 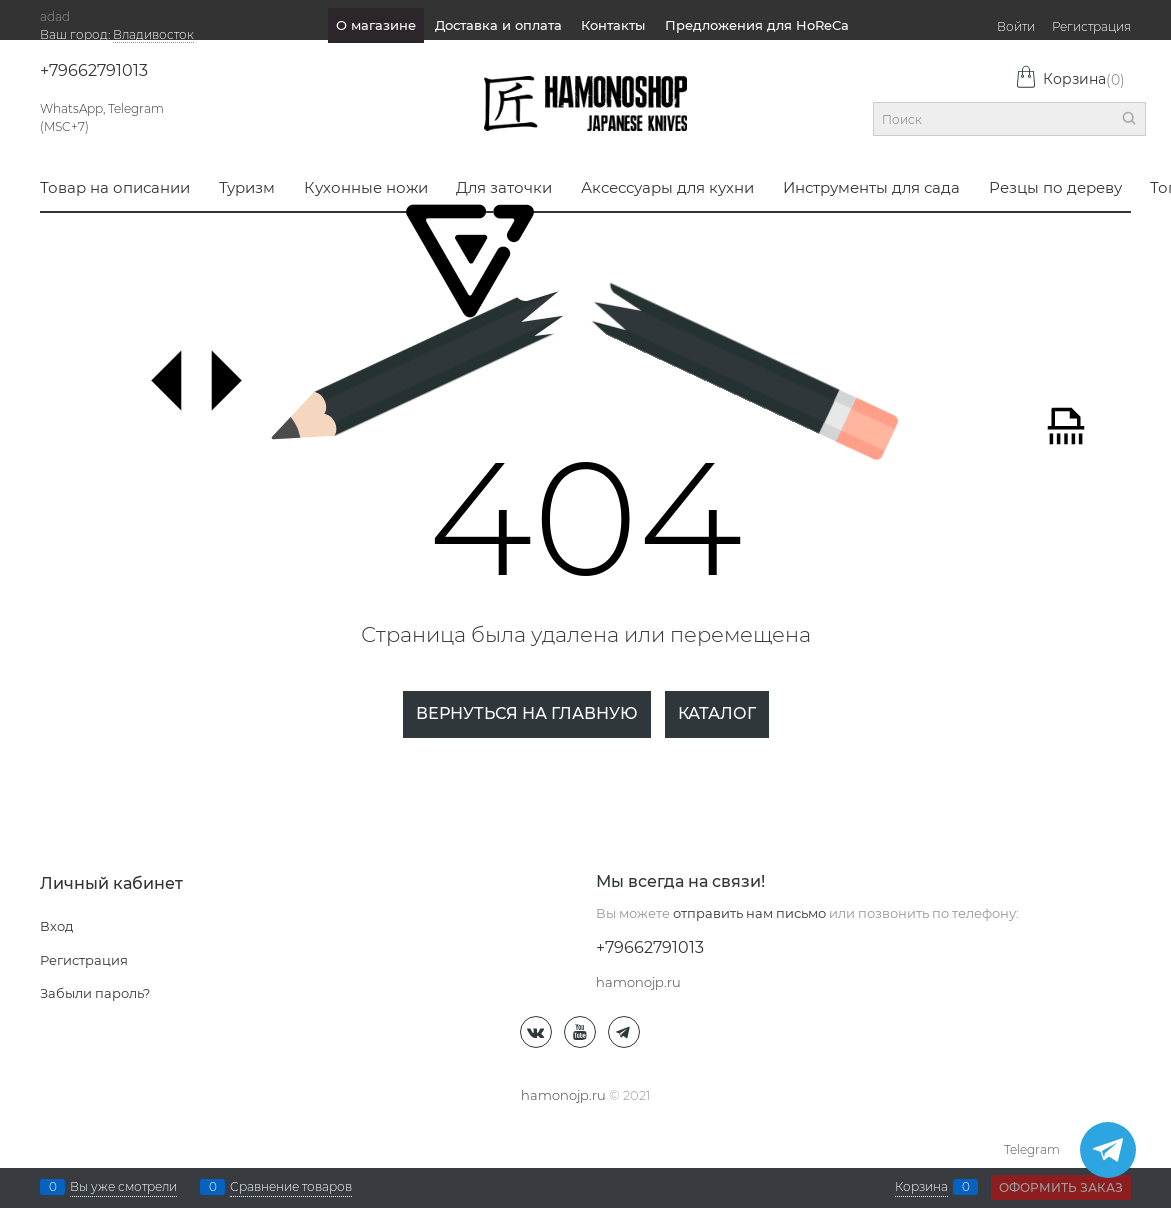 What do you see at coordinates (470, 261) in the screenshot?
I see `navigate to AntV data visualization library` at bounding box center [470, 261].